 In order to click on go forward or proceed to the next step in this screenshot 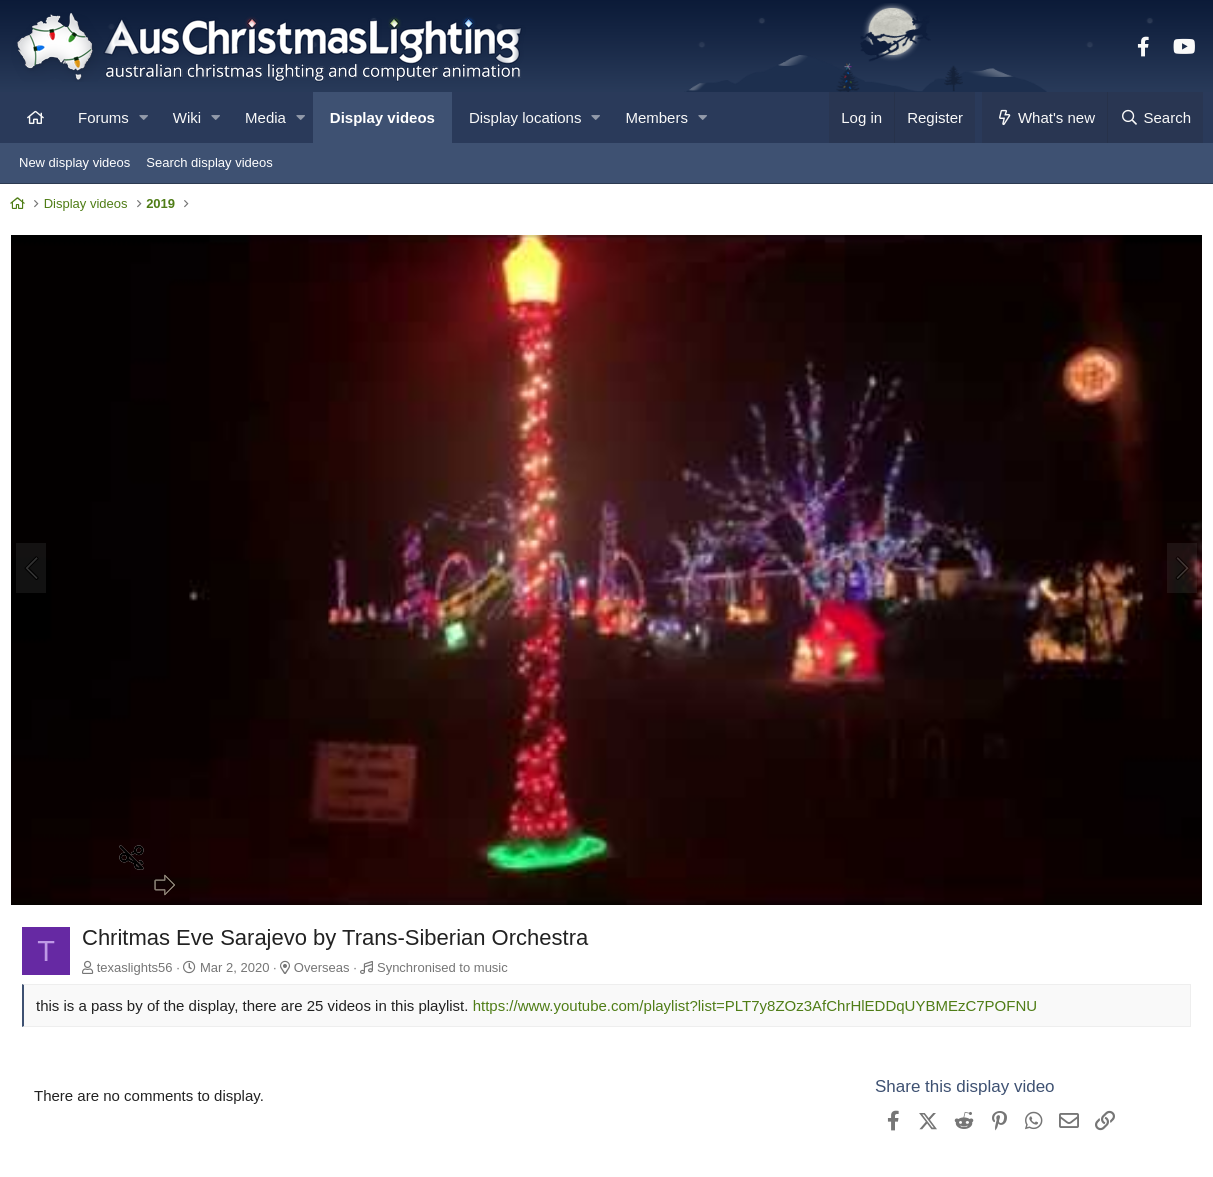, I will do `click(164, 885)`.